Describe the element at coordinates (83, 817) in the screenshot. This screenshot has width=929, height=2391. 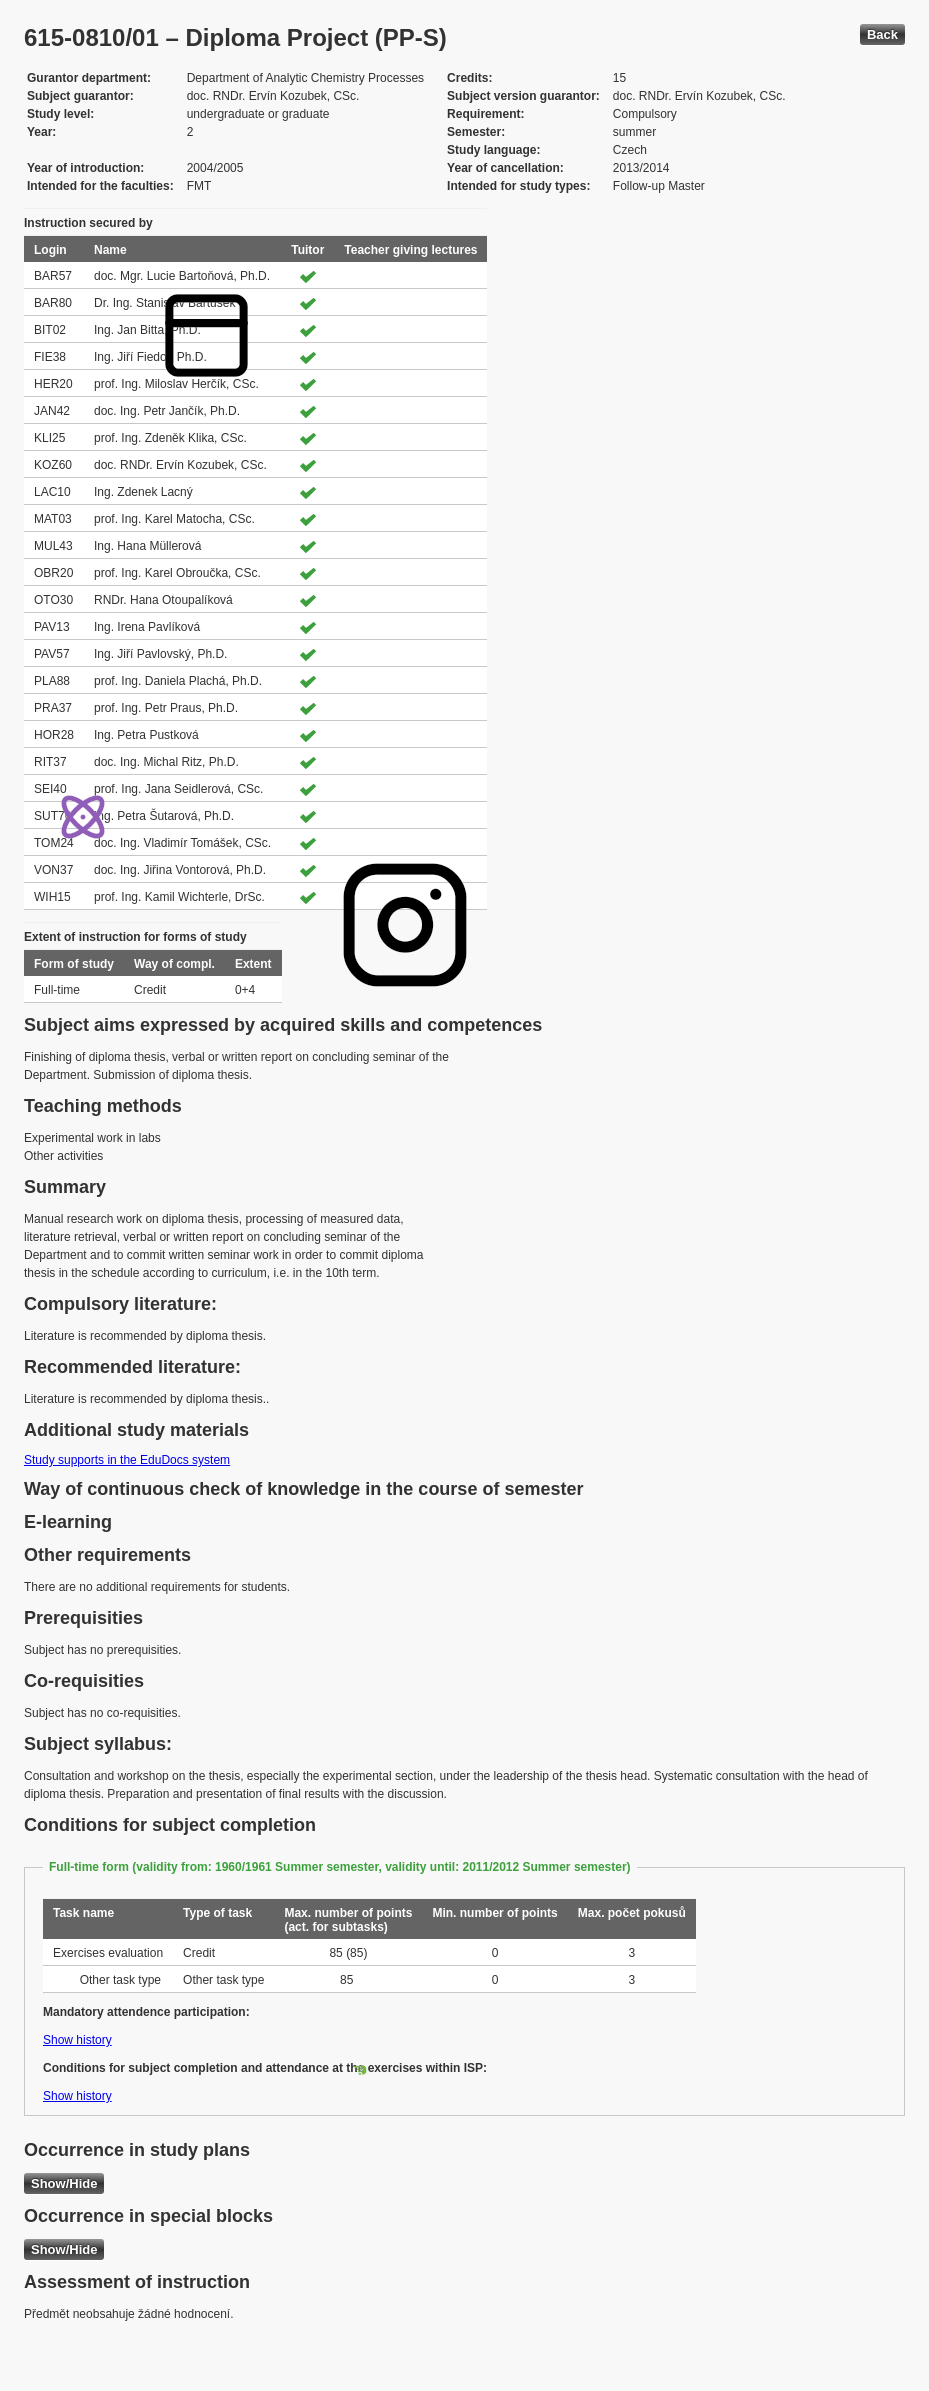
I see `access science or chemistry tools` at that location.